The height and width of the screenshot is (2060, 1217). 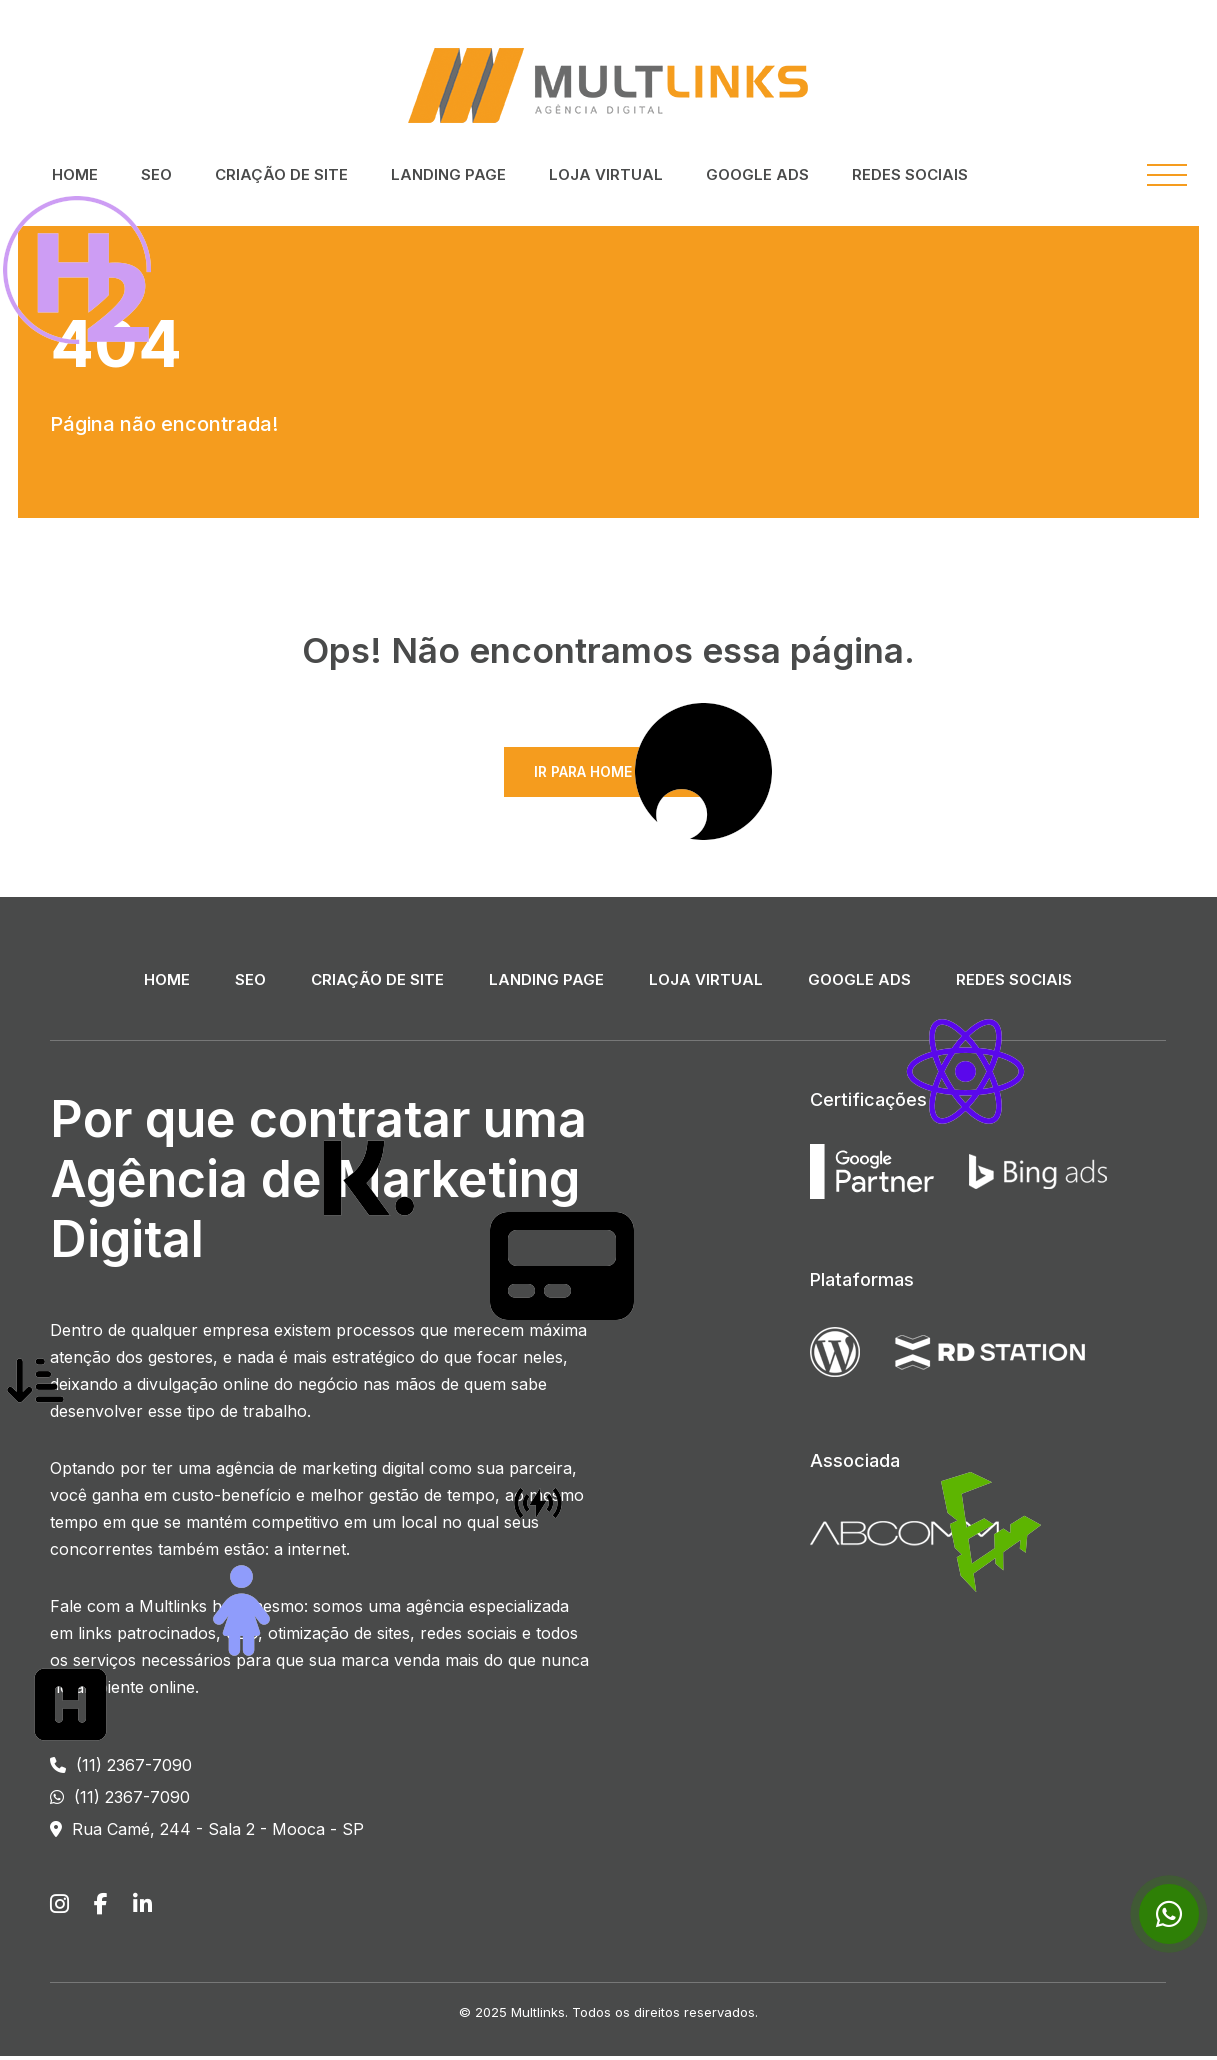 What do you see at coordinates (77, 270) in the screenshot?
I see `h2 database logo` at bounding box center [77, 270].